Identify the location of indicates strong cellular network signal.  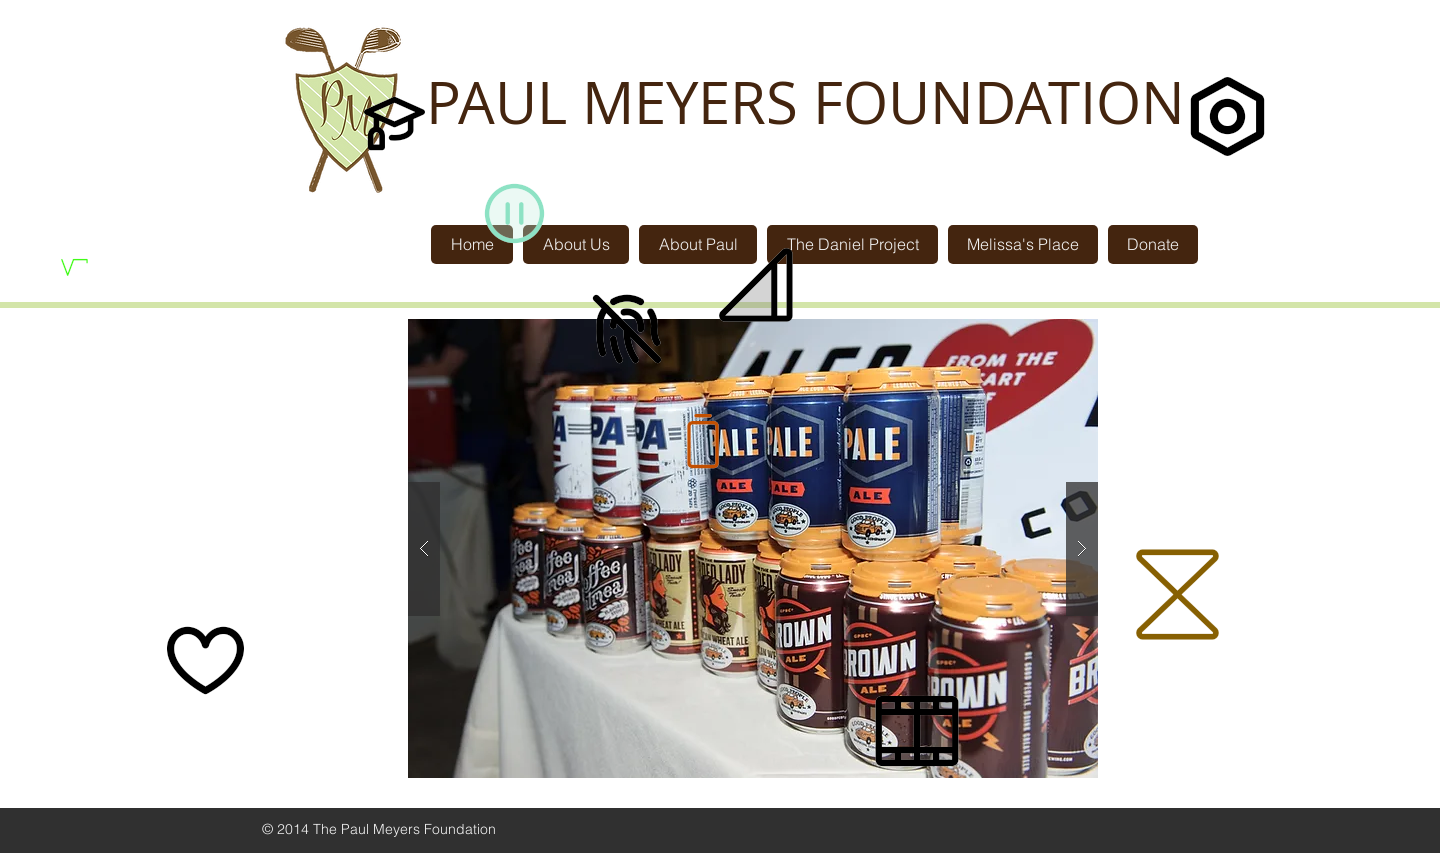
(762, 288).